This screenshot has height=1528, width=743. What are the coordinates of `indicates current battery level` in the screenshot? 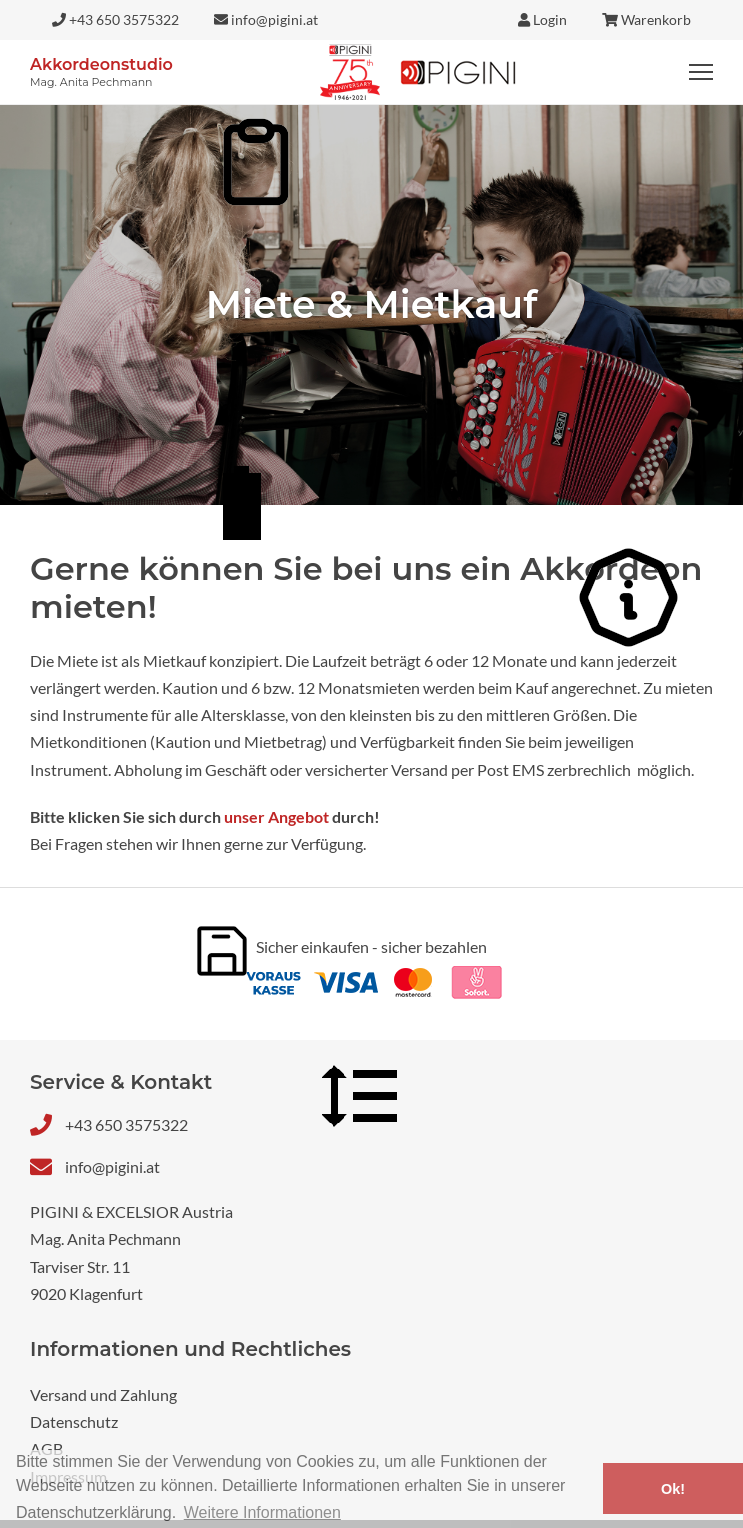 It's located at (242, 503).